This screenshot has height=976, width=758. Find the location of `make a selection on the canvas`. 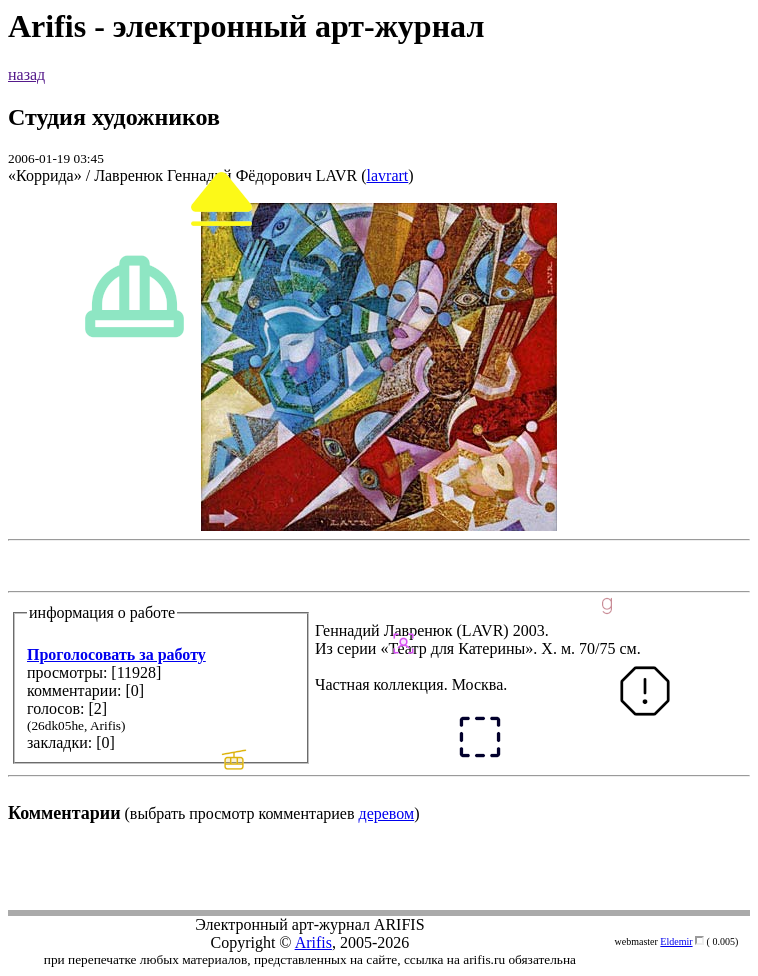

make a selection on the canvas is located at coordinates (480, 737).